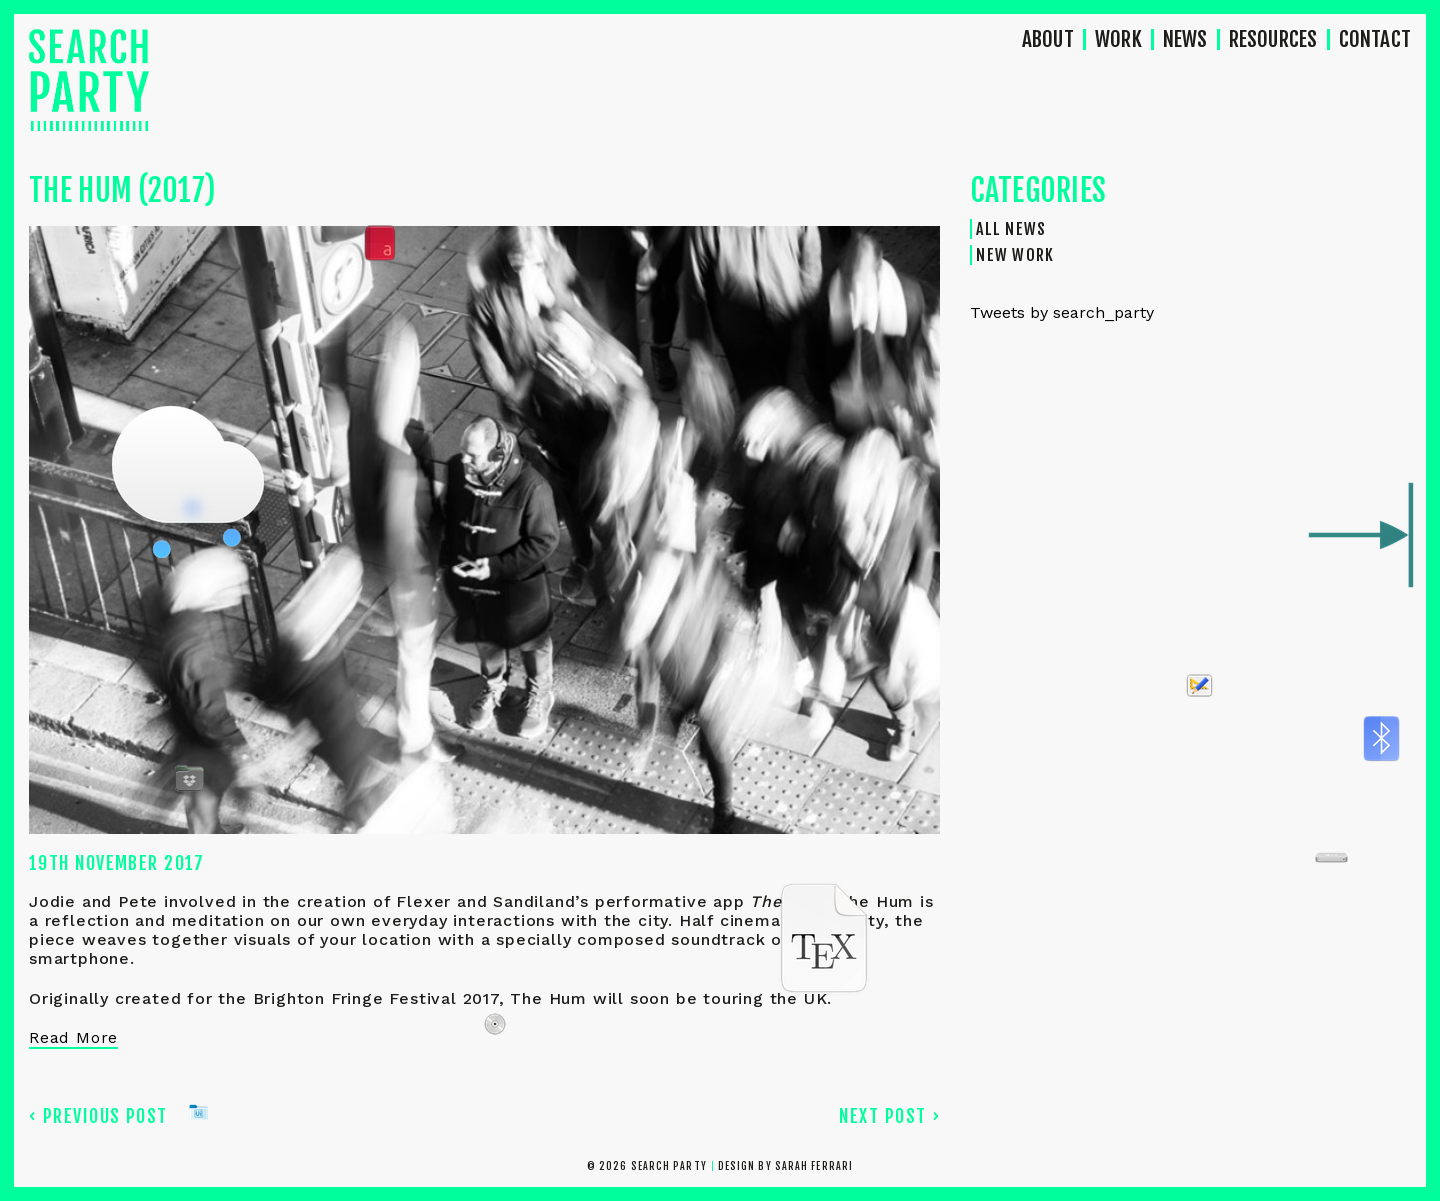  Describe the element at coordinates (189, 777) in the screenshot. I see `open your dropbox folder` at that location.